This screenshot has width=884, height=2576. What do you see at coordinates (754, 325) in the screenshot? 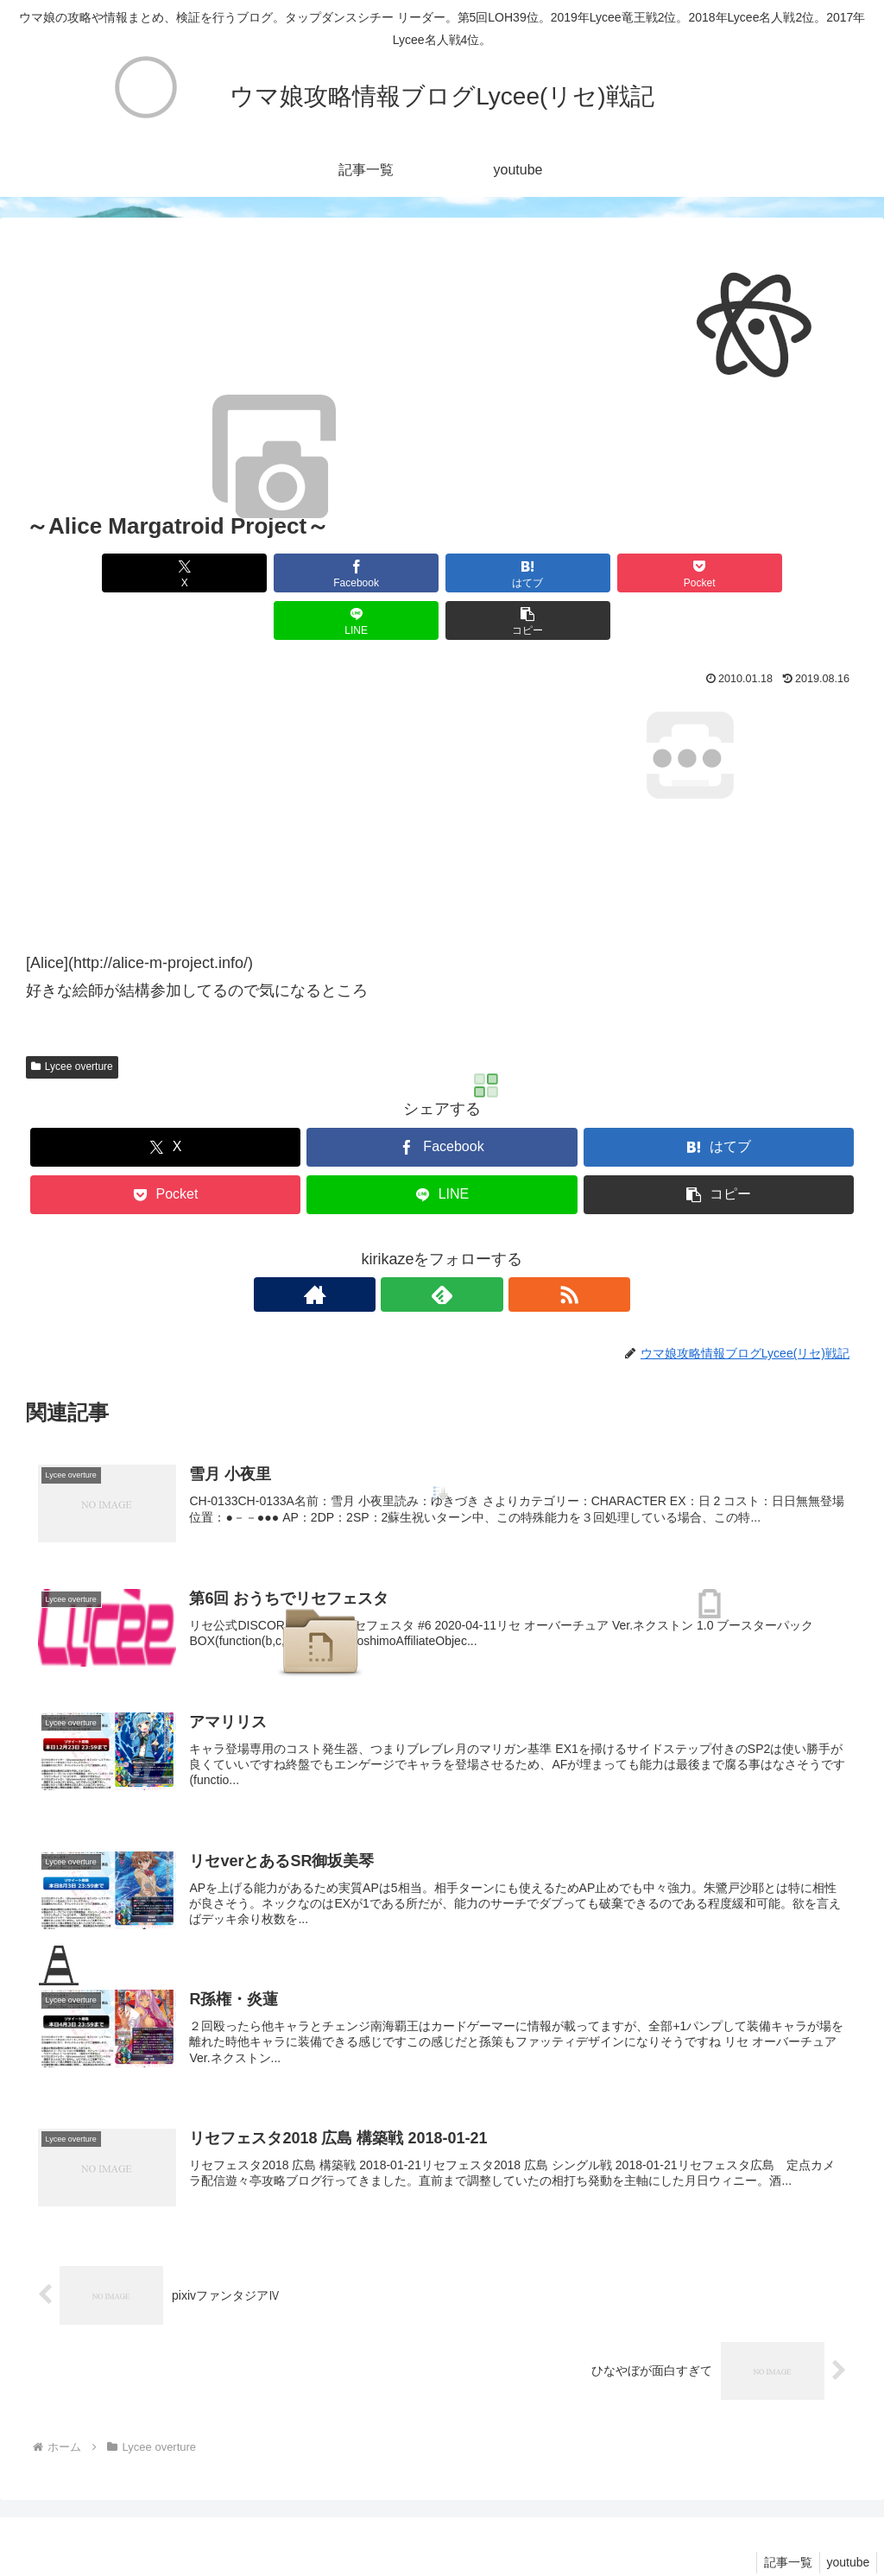
I see `open Atom text editor` at bounding box center [754, 325].